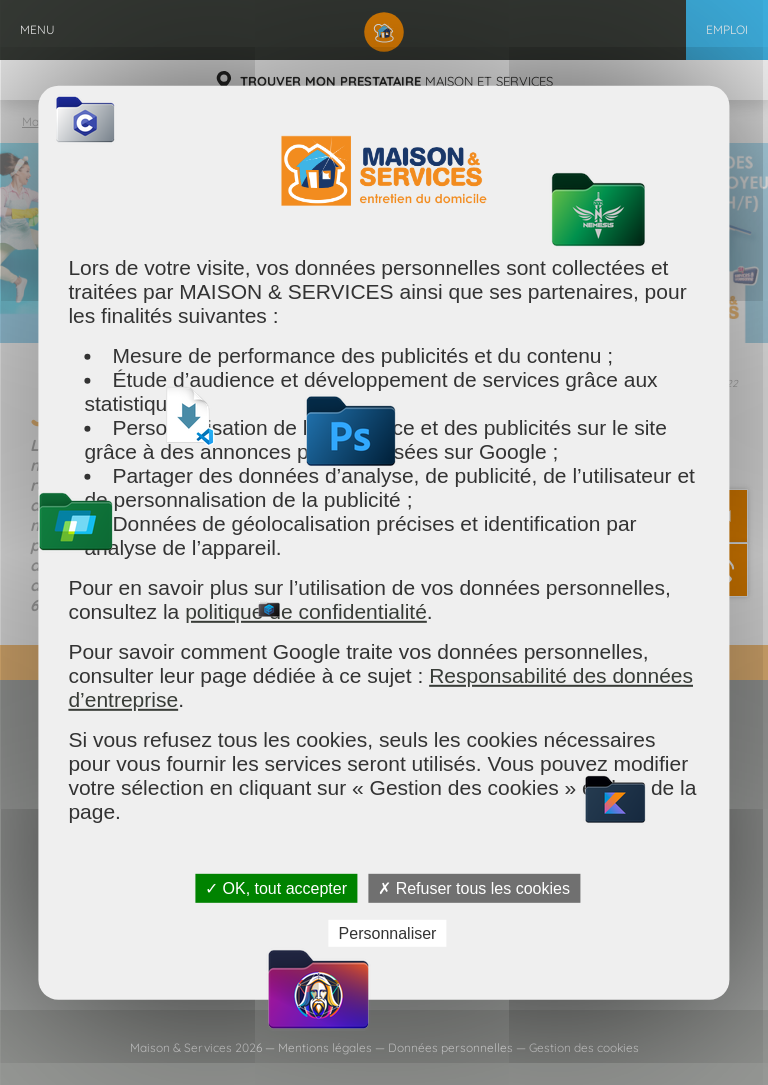  Describe the element at coordinates (598, 212) in the screenshot. I see `open the nyk nemesis team or game folder` at that location.